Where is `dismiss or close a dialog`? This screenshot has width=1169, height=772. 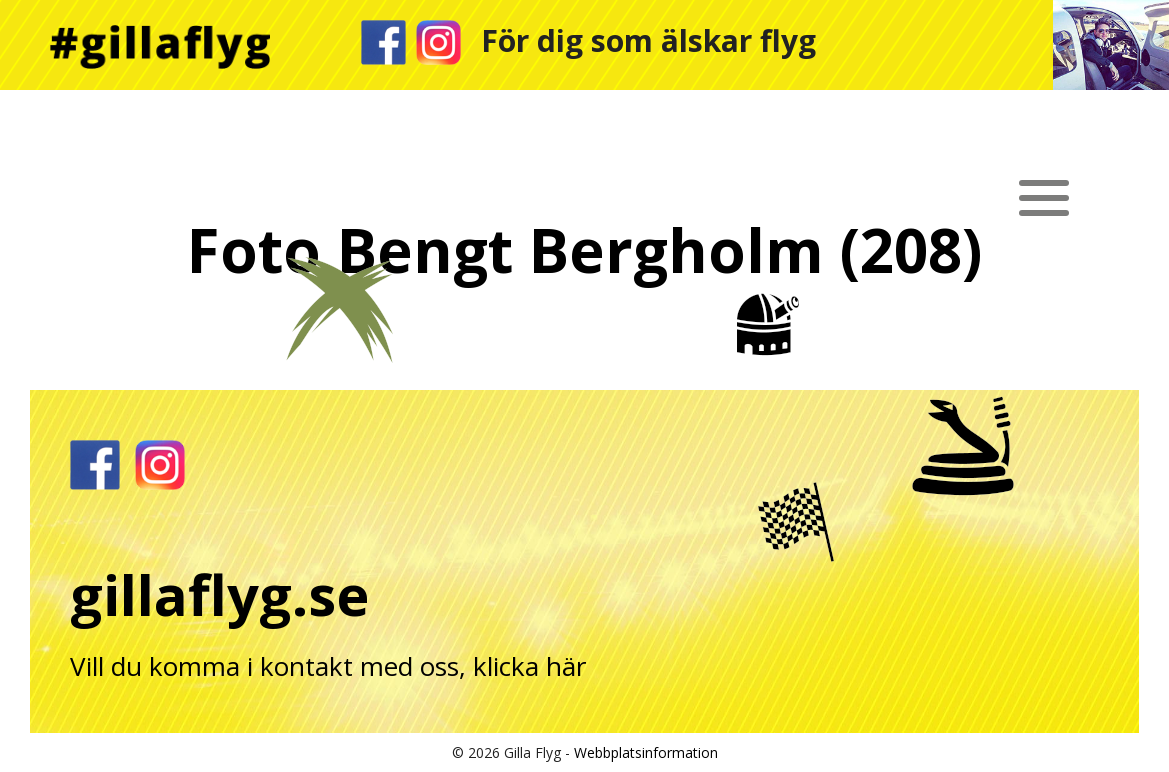
dismiss or close a dialog is located at coordinates (339, 310).